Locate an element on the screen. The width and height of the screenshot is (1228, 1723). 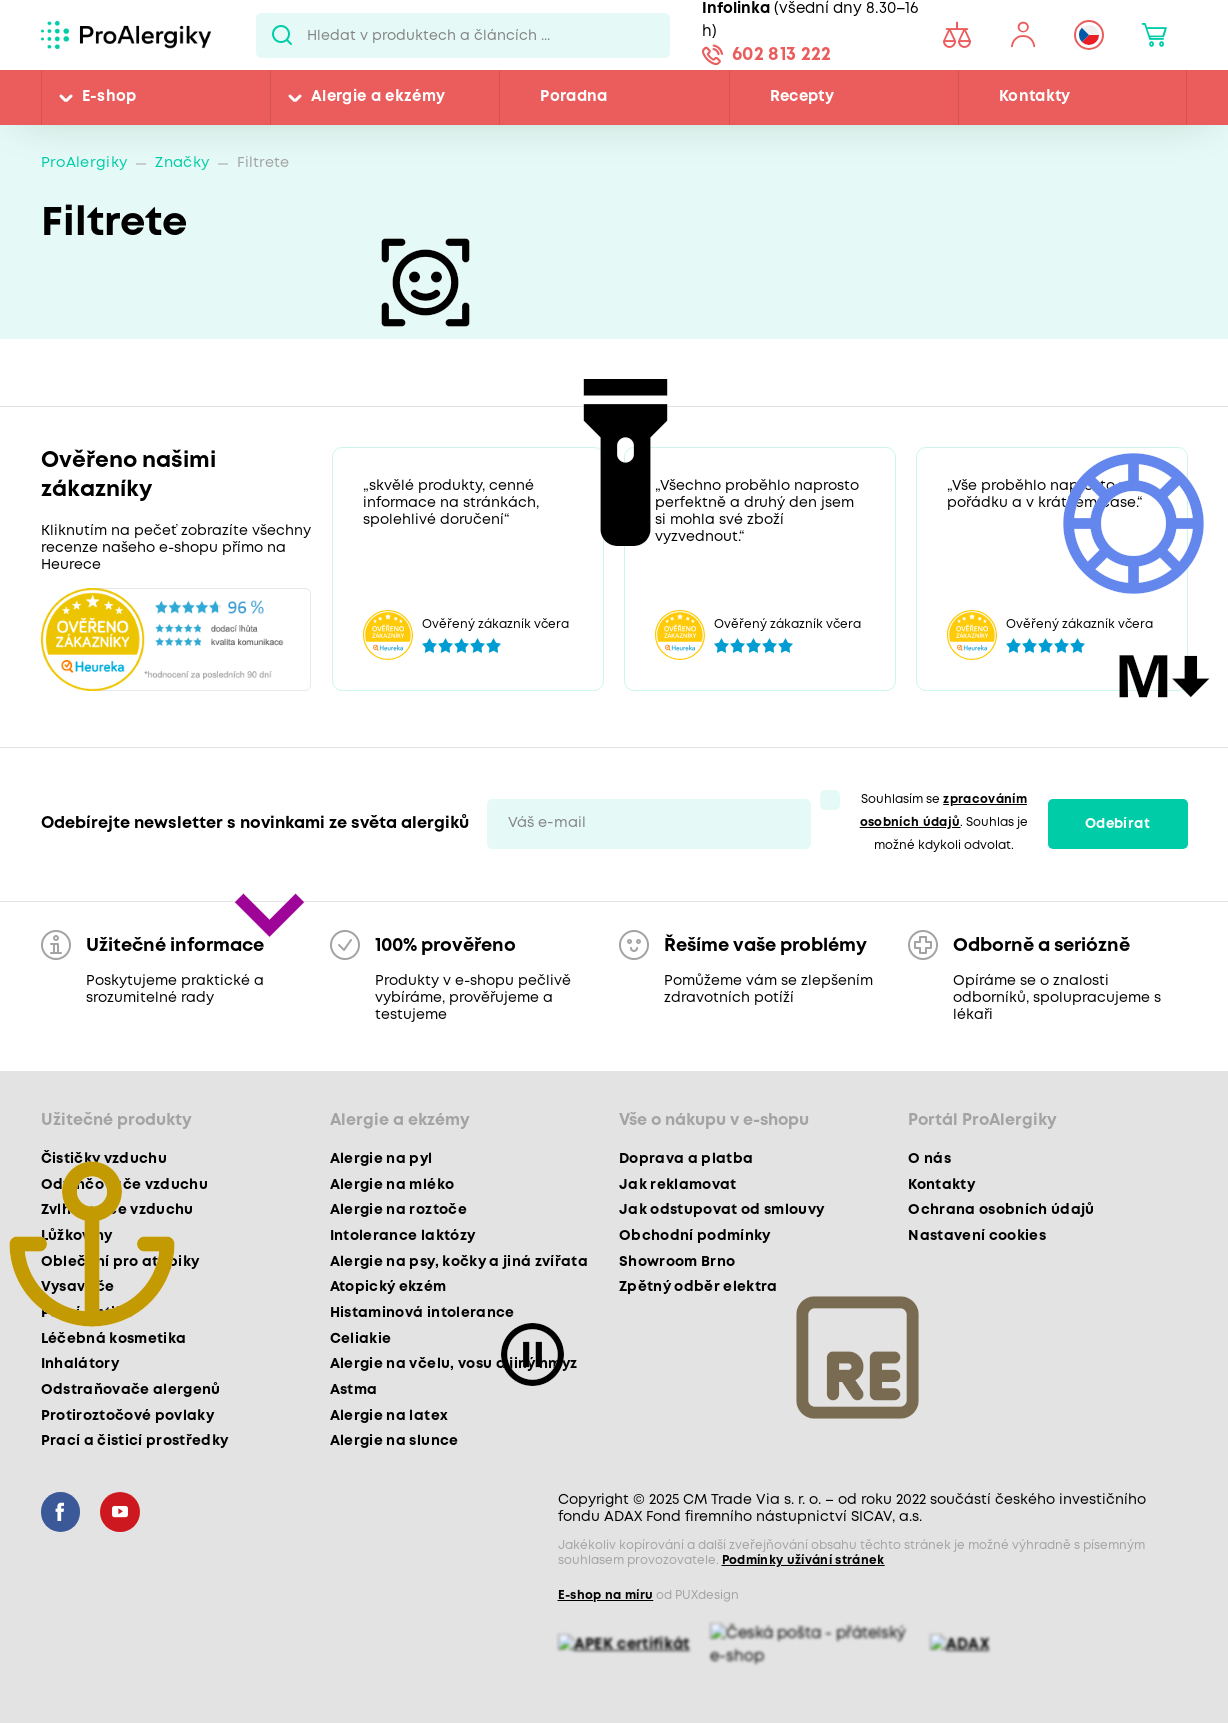
toggle flashlight on/off is located at coordinates (625, 462).